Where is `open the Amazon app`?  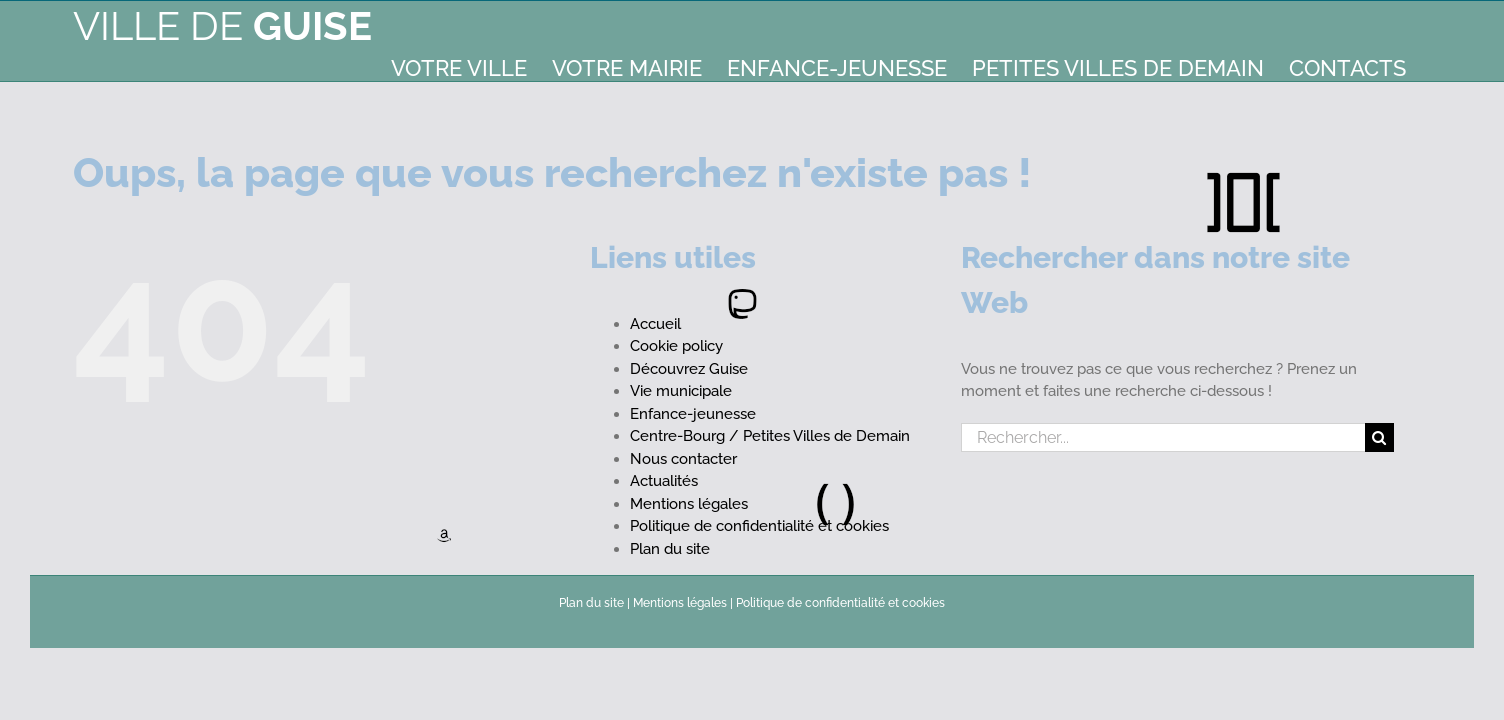 open the Amazon app is located at coordinates (444, 535).